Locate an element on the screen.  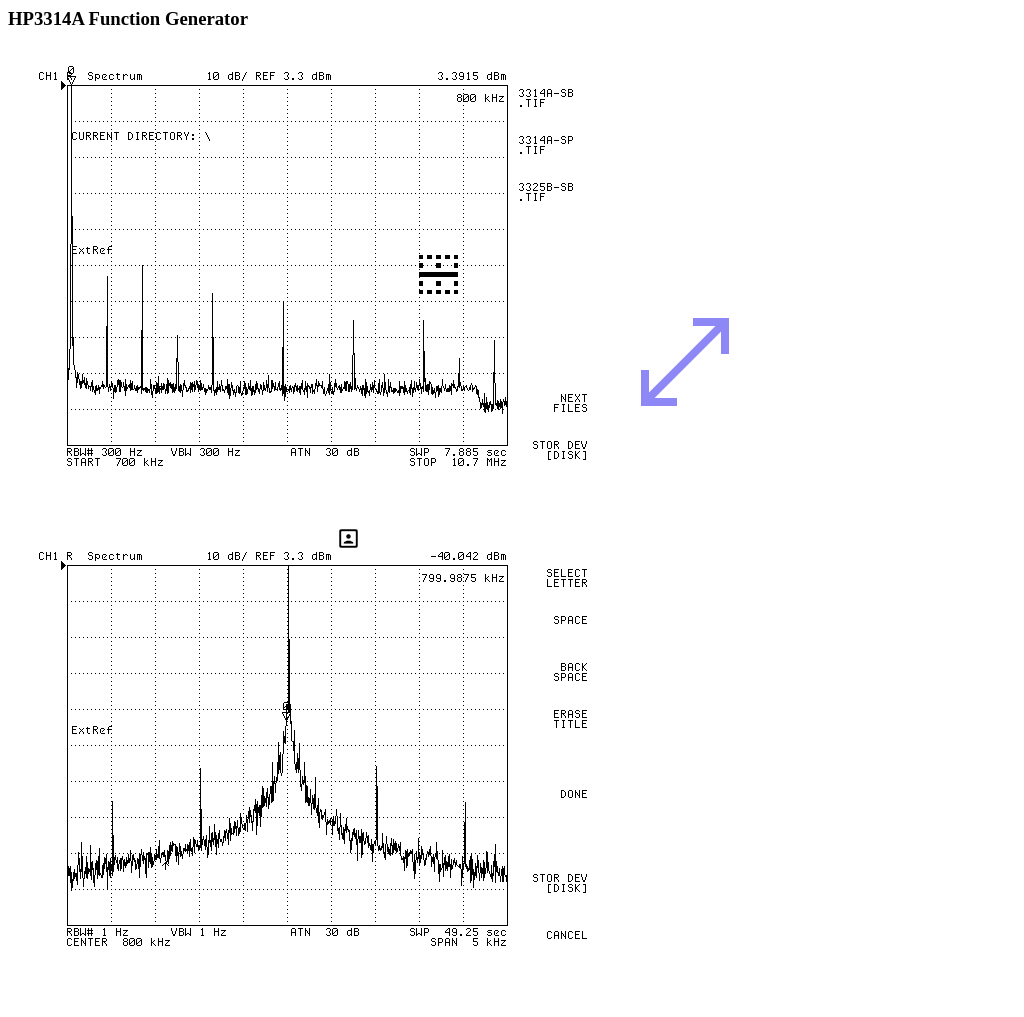
apply horizontal border to selected cells is located at coordinates (438, 274).